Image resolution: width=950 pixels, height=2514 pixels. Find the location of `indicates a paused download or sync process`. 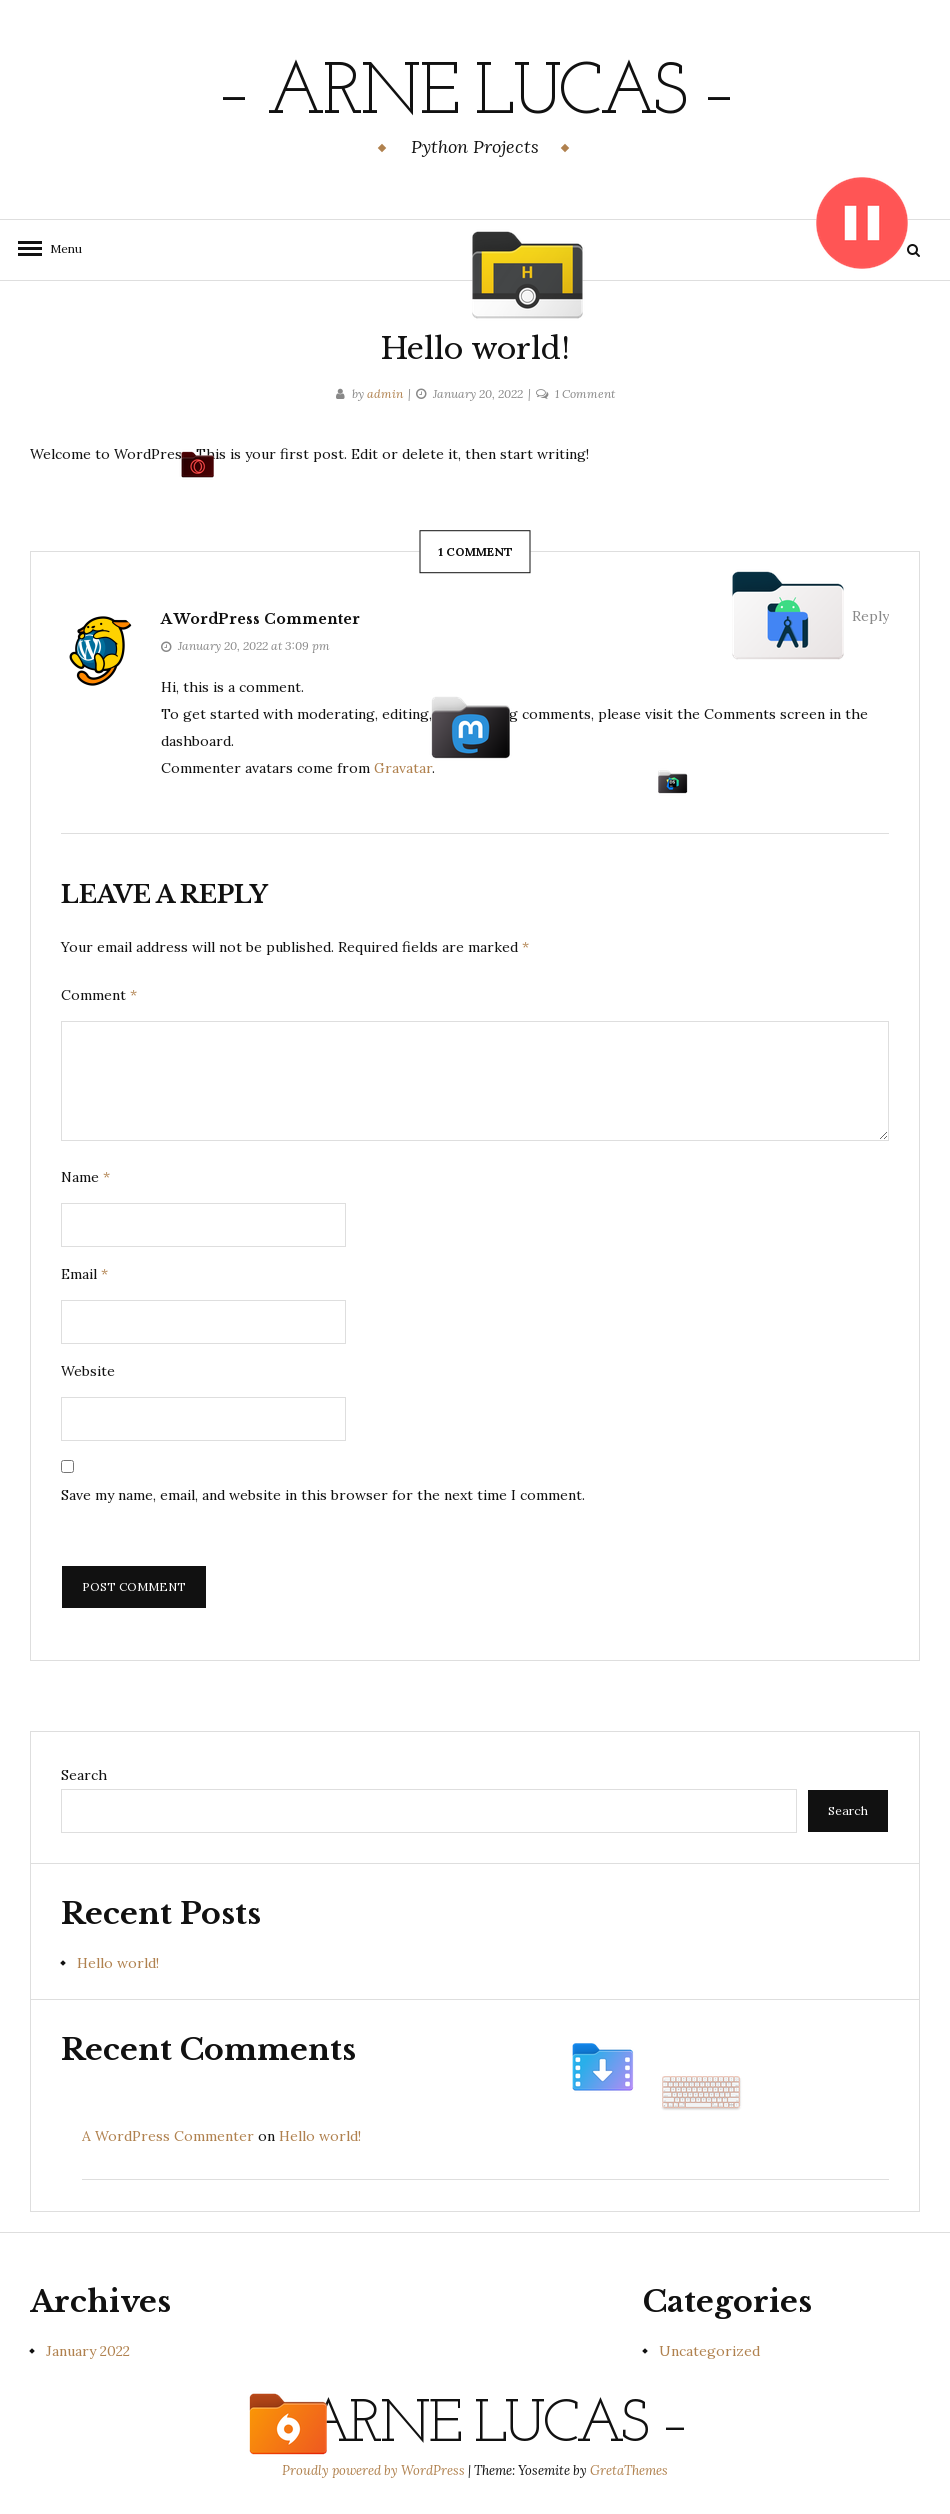

indicates a paused download or sync process is located at coordinates (862, 223).